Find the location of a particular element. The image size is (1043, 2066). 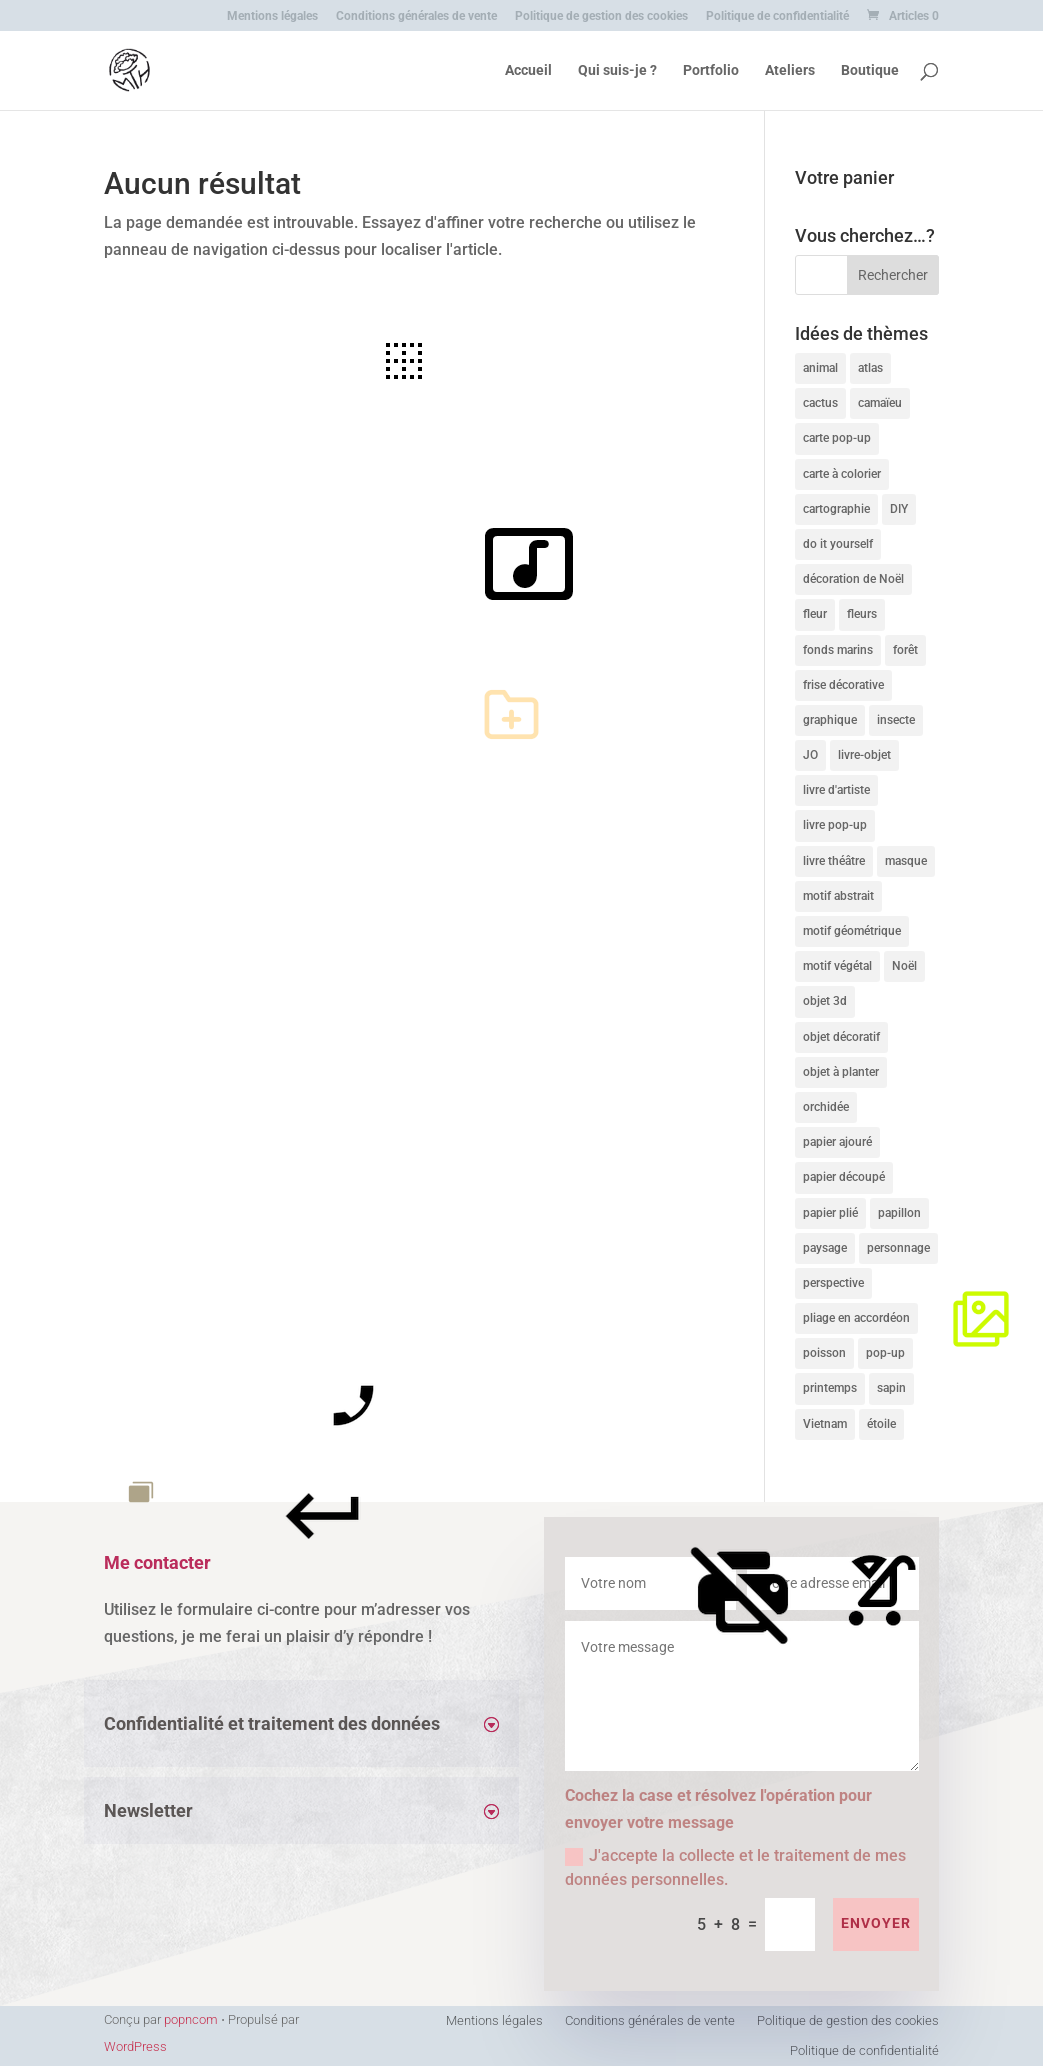

printing is currently unavailable is located at coordinates (743, 1592).